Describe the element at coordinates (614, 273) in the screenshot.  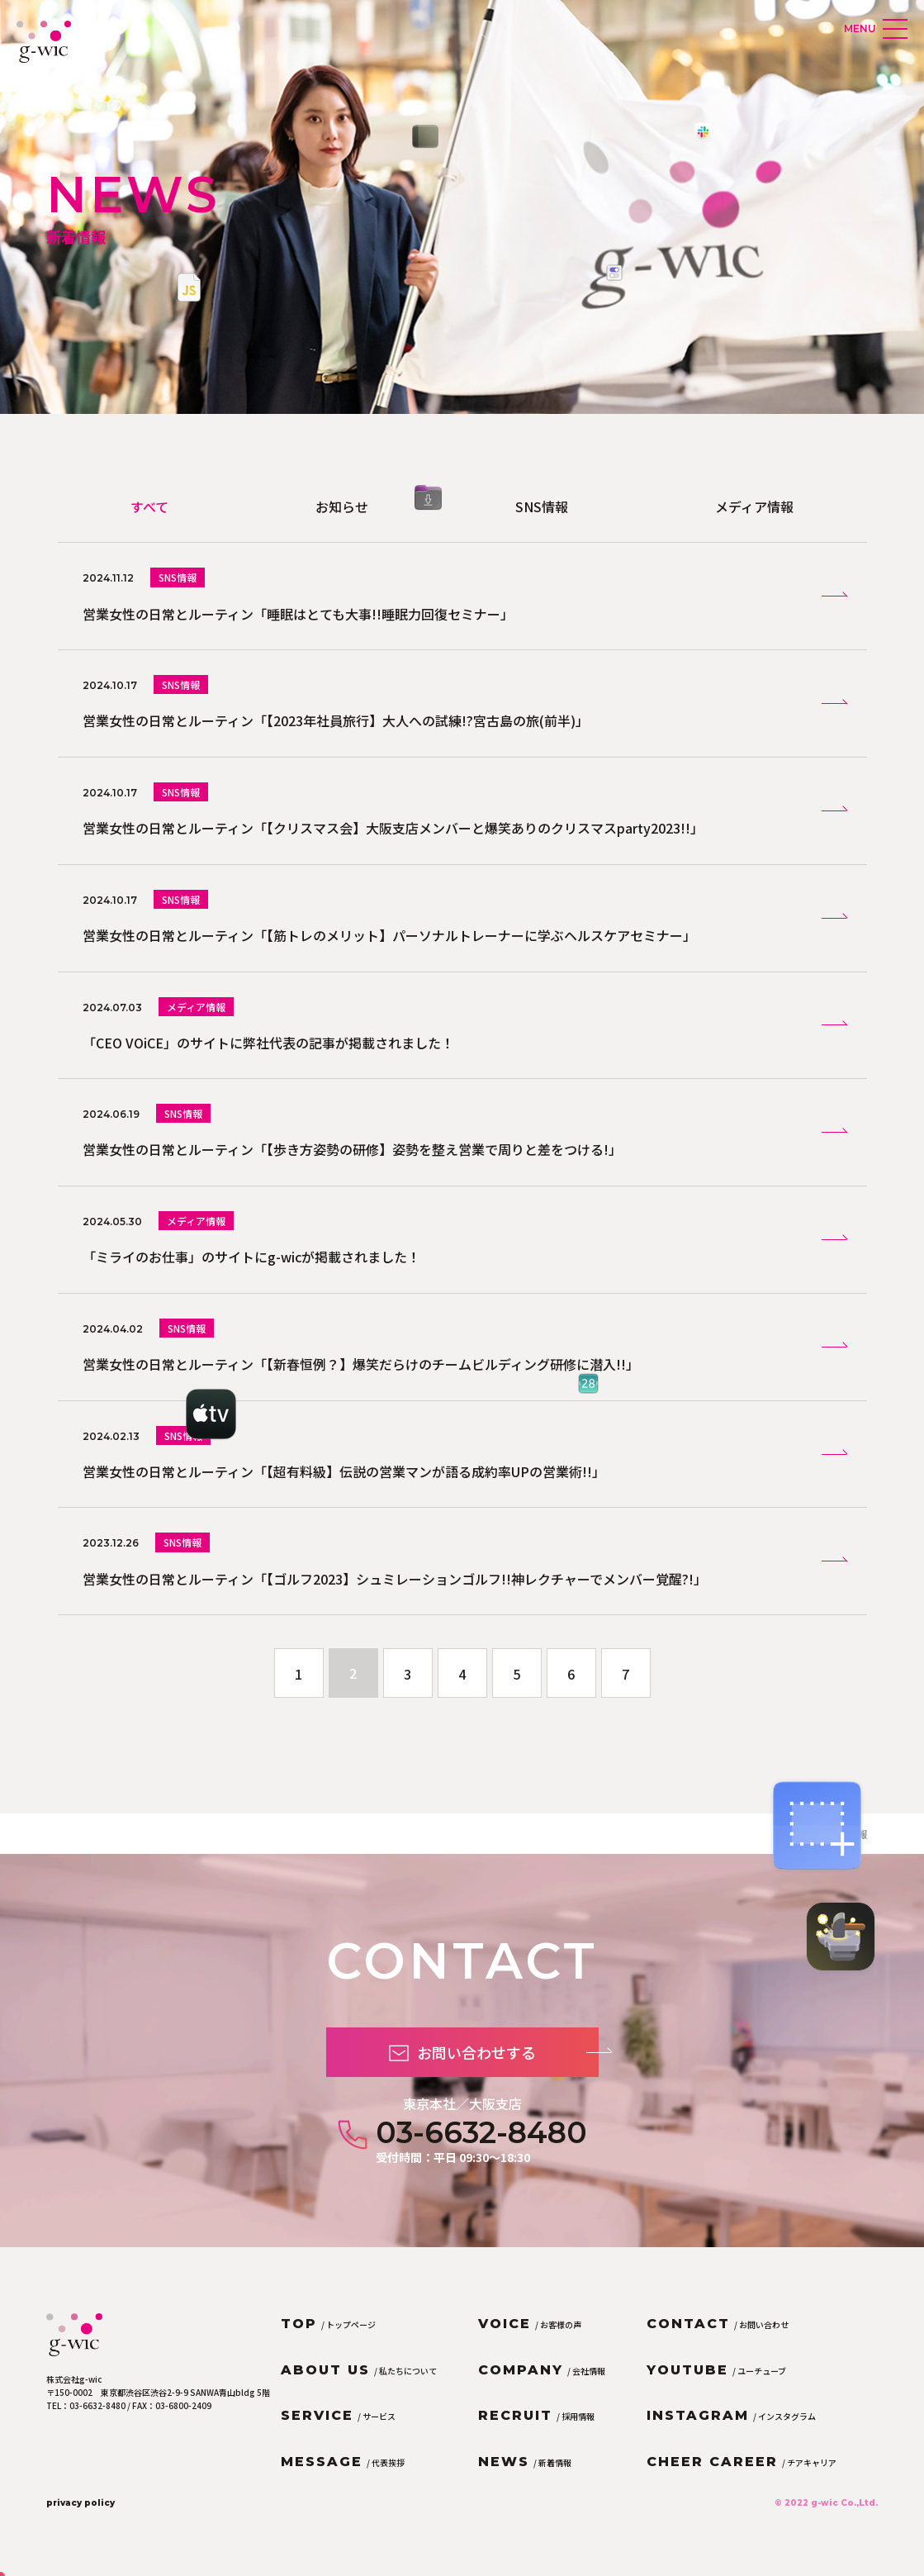
I see `open system settings or preferences` at that location.